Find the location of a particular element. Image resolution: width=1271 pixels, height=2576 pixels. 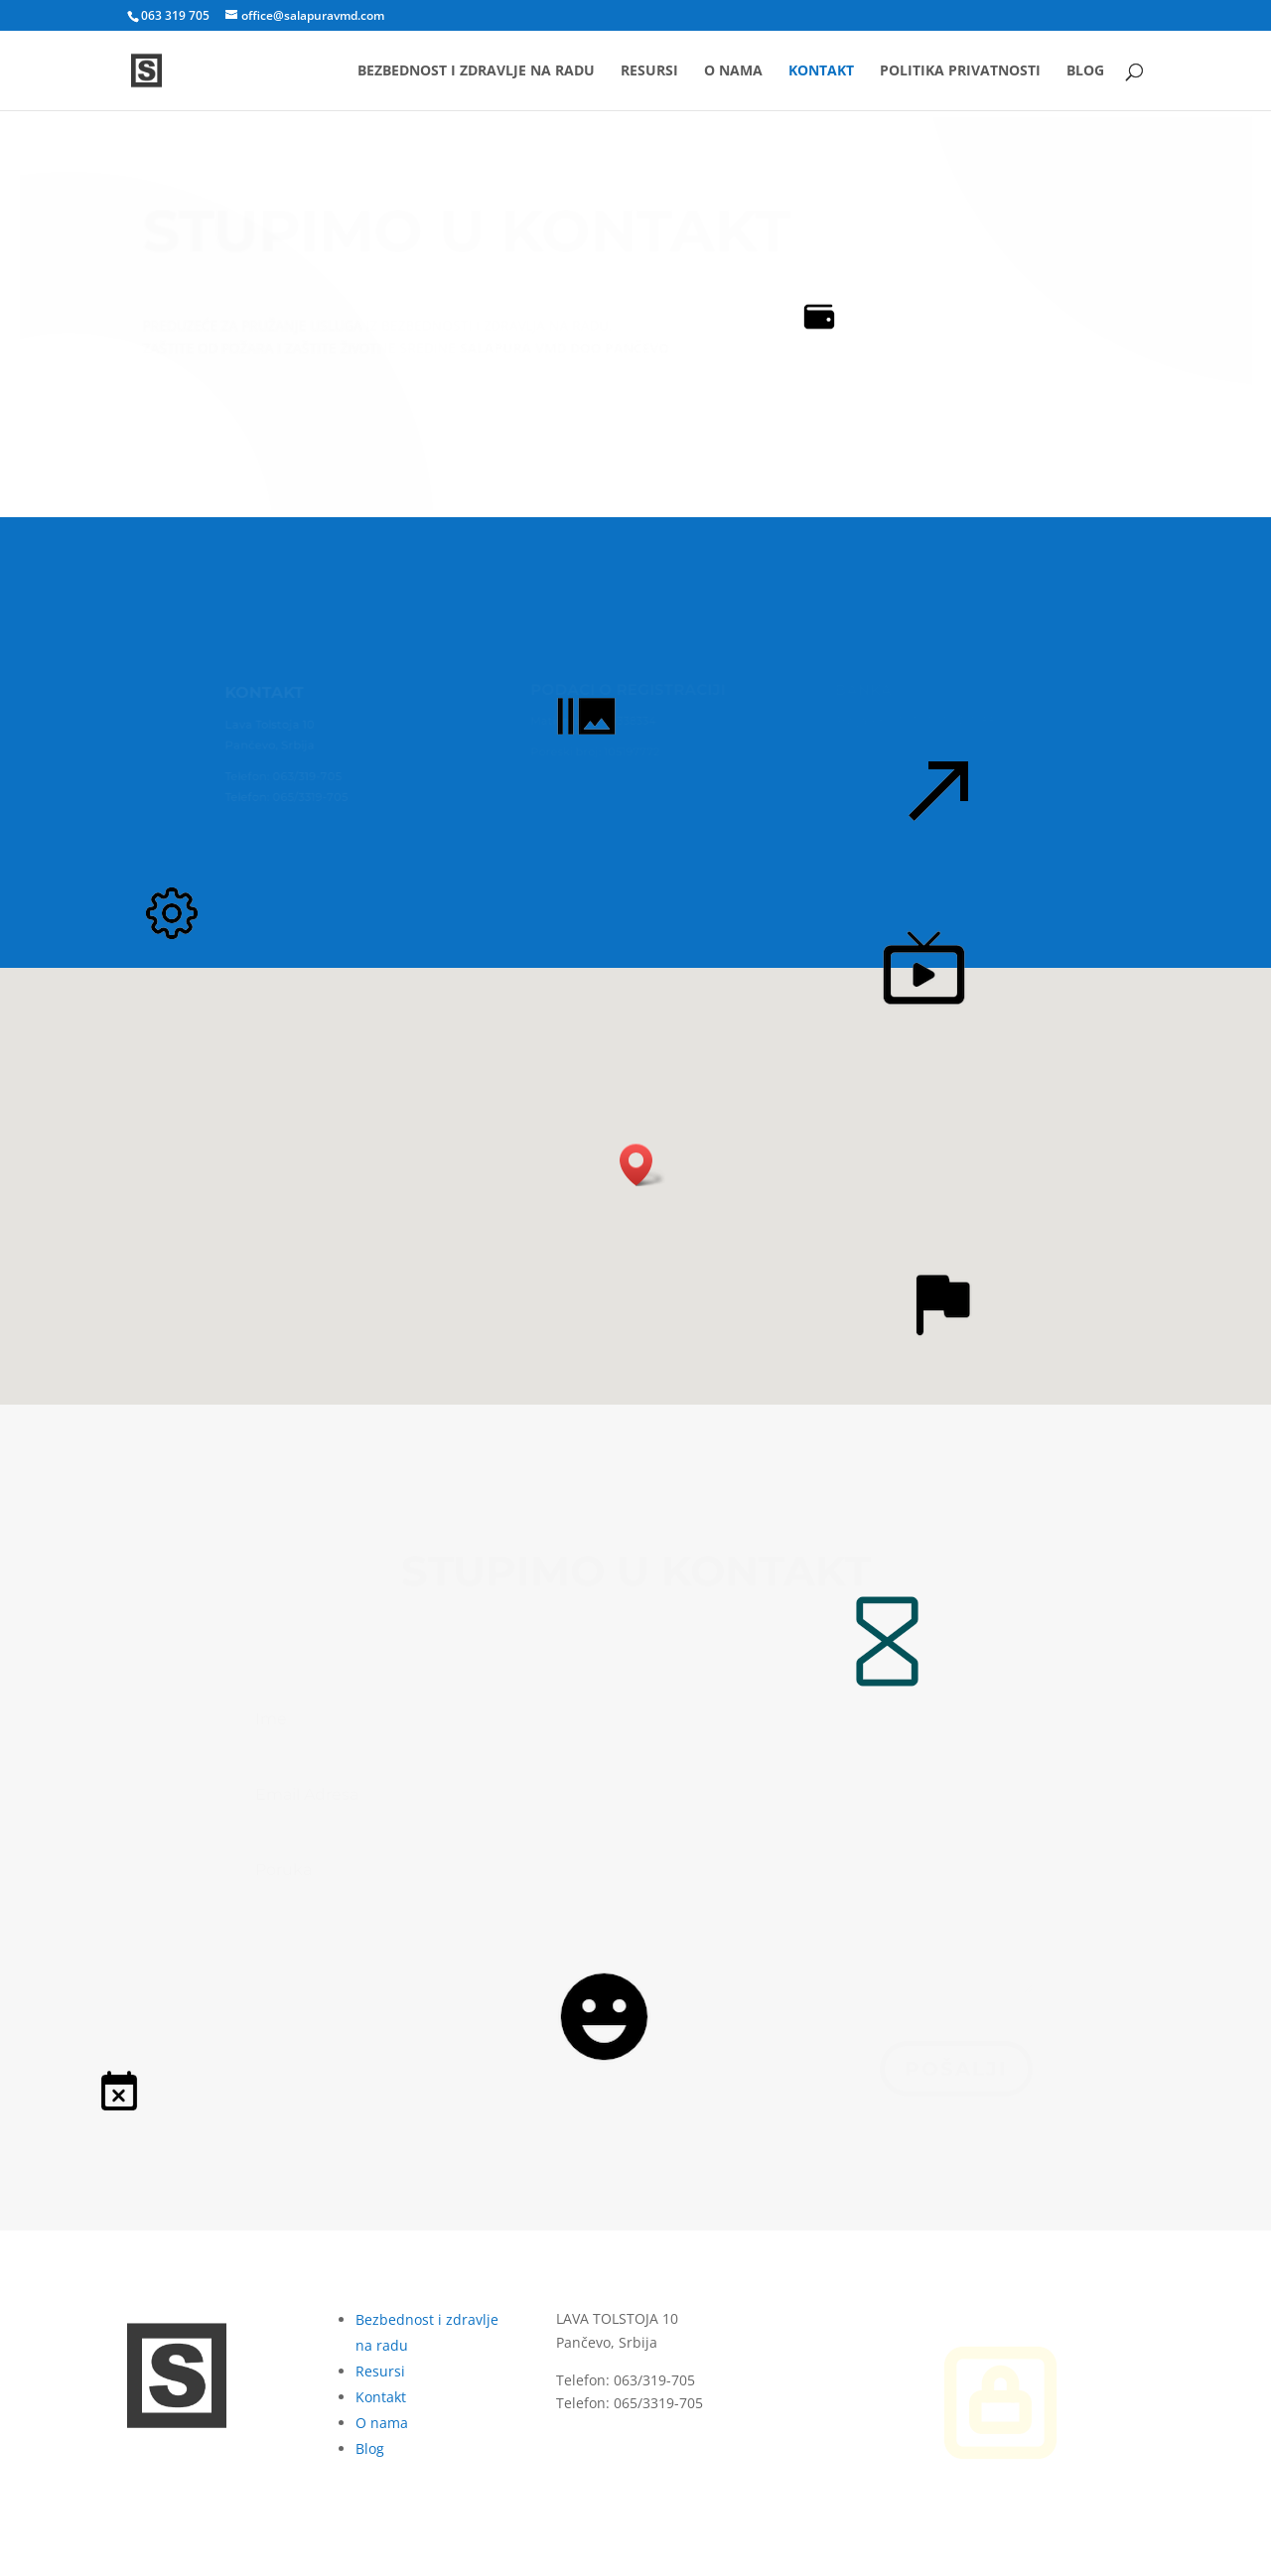

indicates loading or processing in progress is located at coordinates (887, 1641).